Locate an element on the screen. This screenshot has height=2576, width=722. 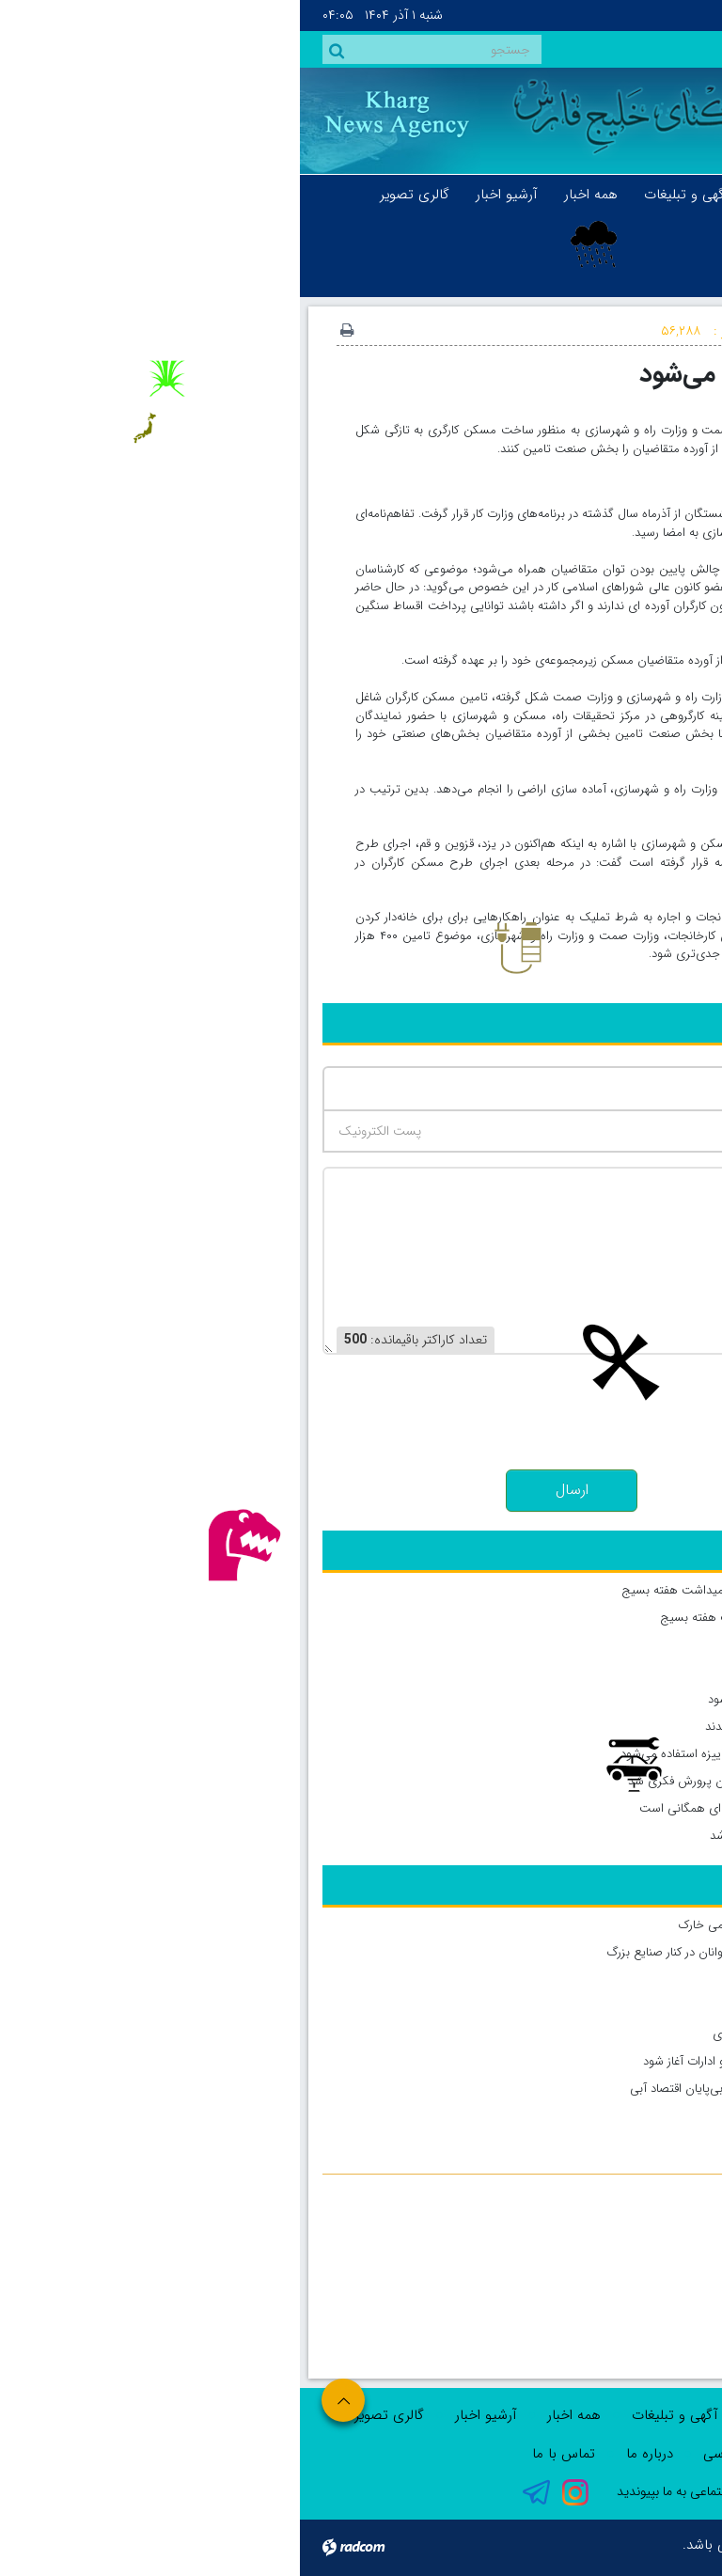
access vehicle repair or maintenance services is located at coordinates (634, 1764).